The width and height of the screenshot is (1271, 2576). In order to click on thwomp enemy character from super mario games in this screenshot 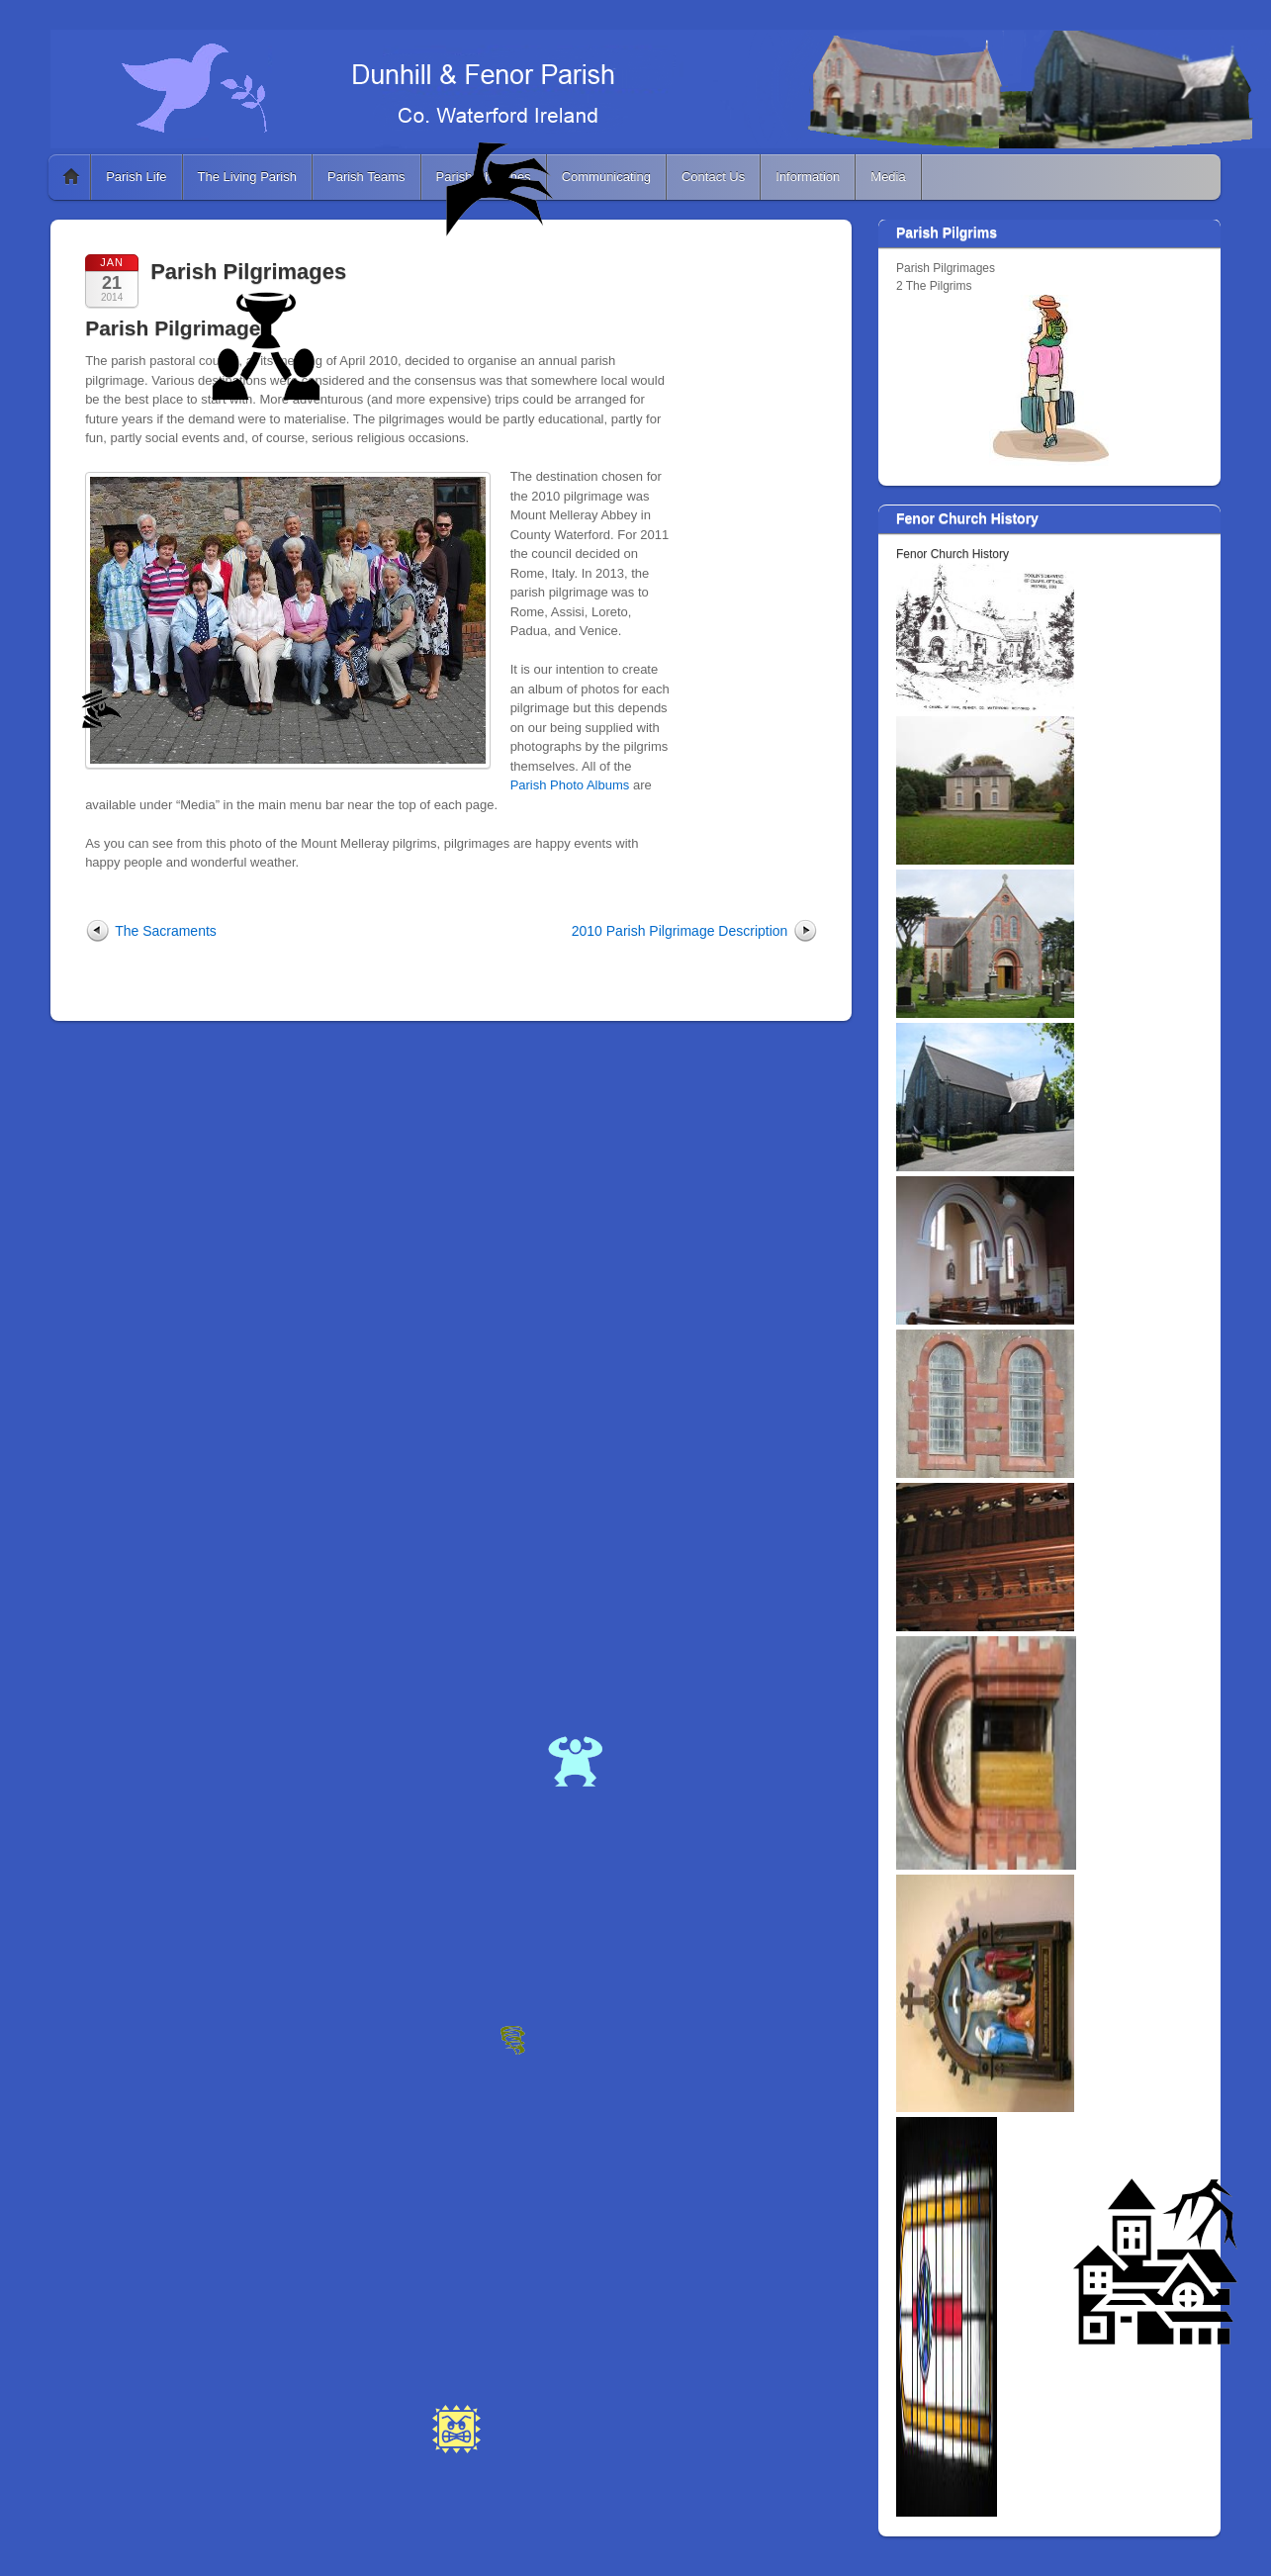, I will do `click(456, 2429)`.